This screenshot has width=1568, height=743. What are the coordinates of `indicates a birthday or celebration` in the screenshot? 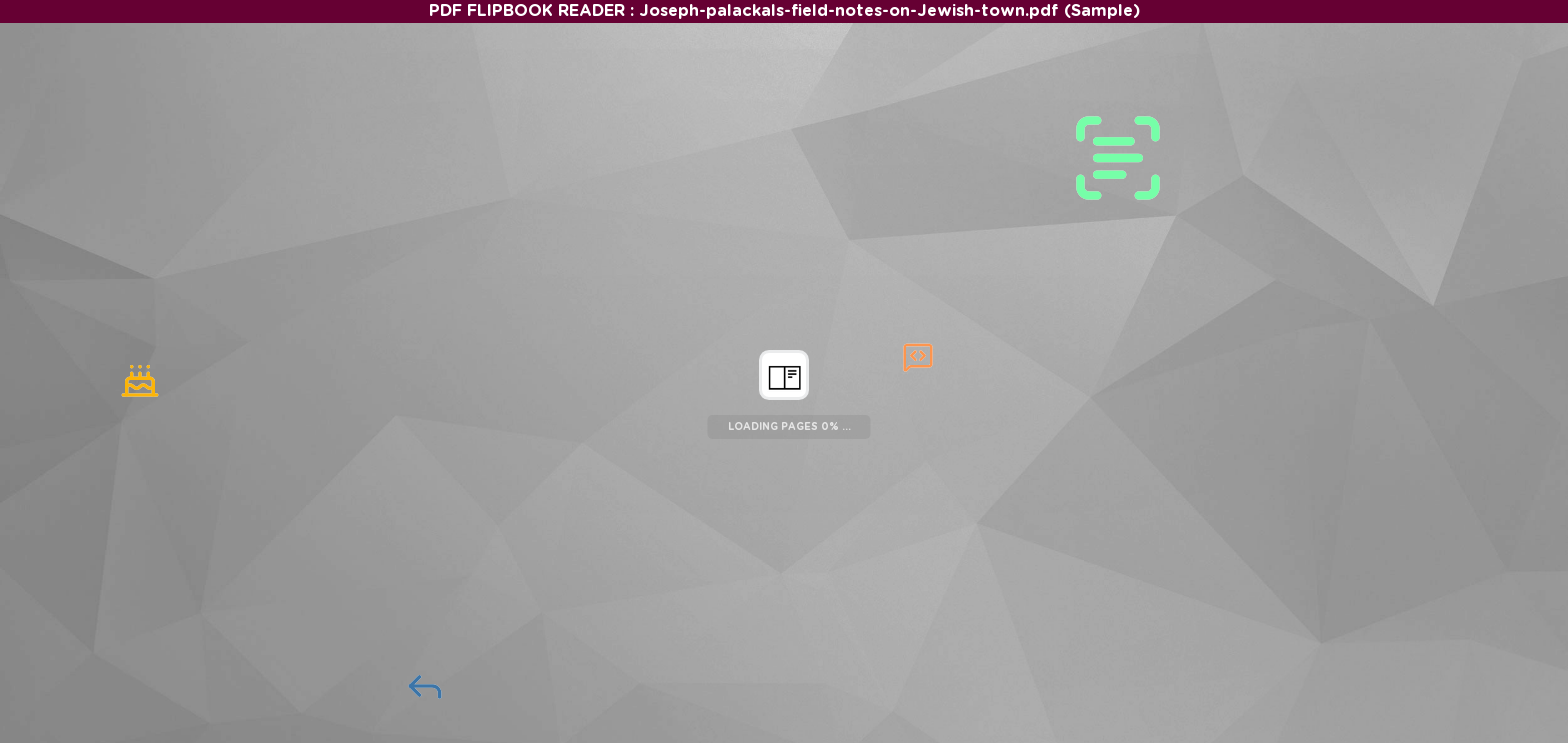 It's located at (140, 380).